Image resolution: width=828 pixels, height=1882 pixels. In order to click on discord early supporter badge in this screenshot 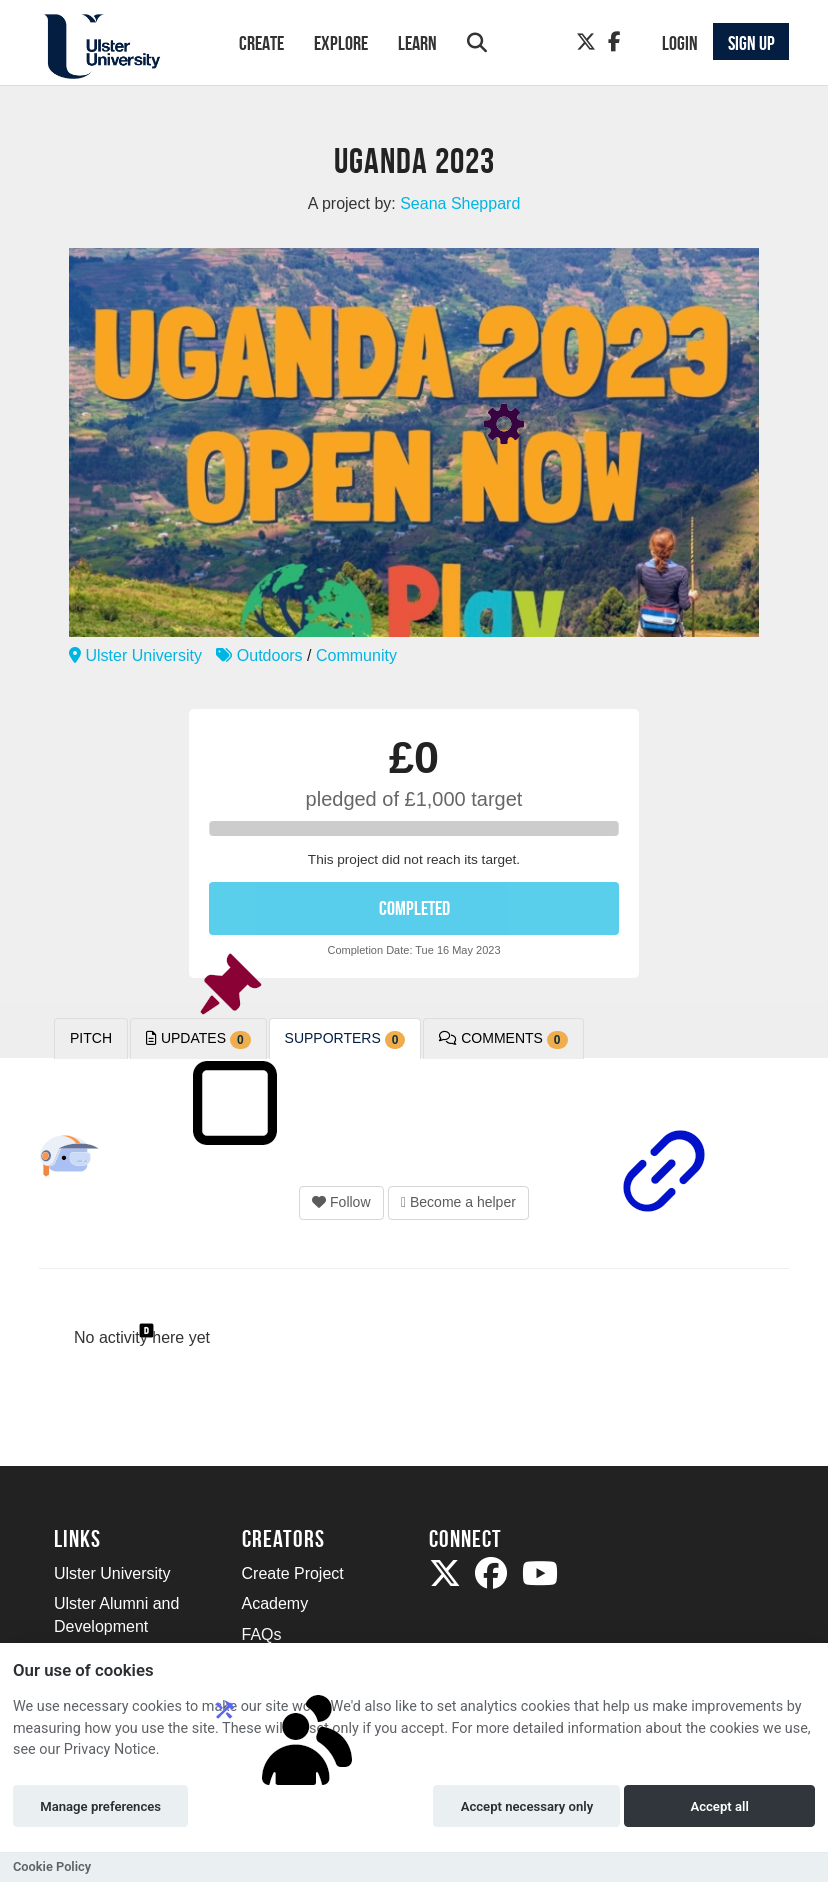, I will do `click(69, 1156)`.